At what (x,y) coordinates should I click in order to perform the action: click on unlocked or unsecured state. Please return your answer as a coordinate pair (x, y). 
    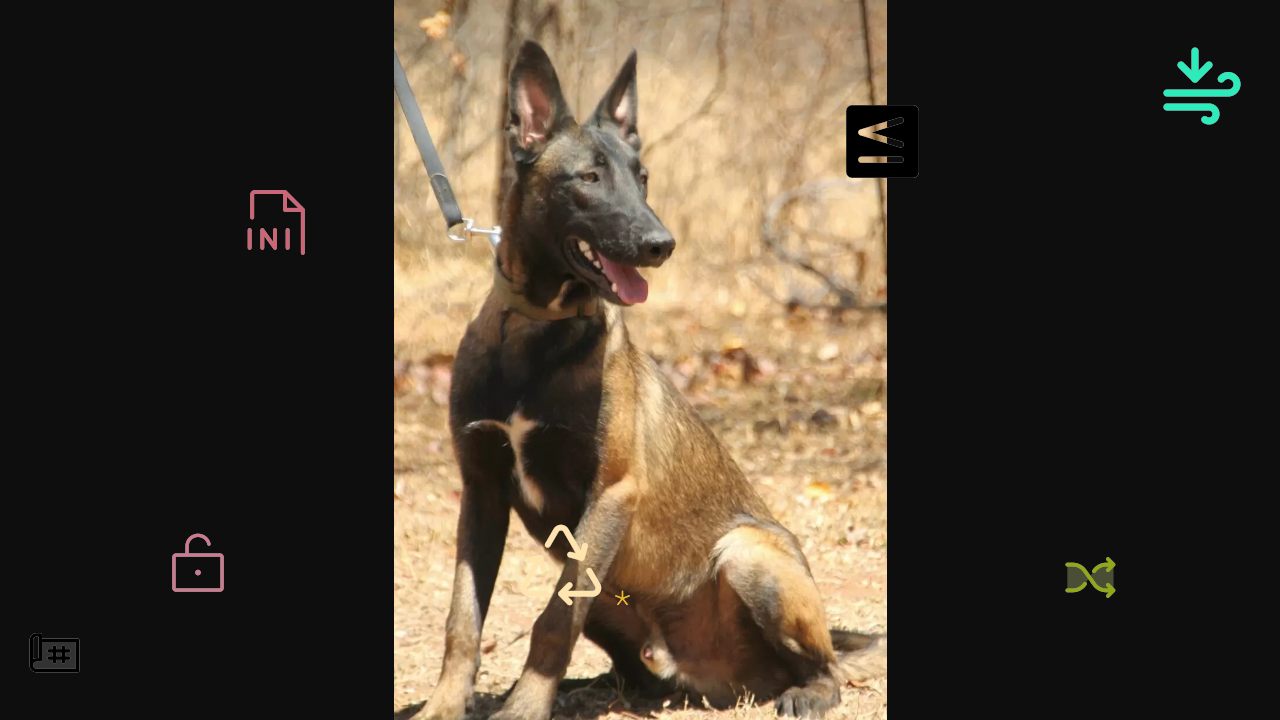
    Looking at the image, I should click on (198, 566).